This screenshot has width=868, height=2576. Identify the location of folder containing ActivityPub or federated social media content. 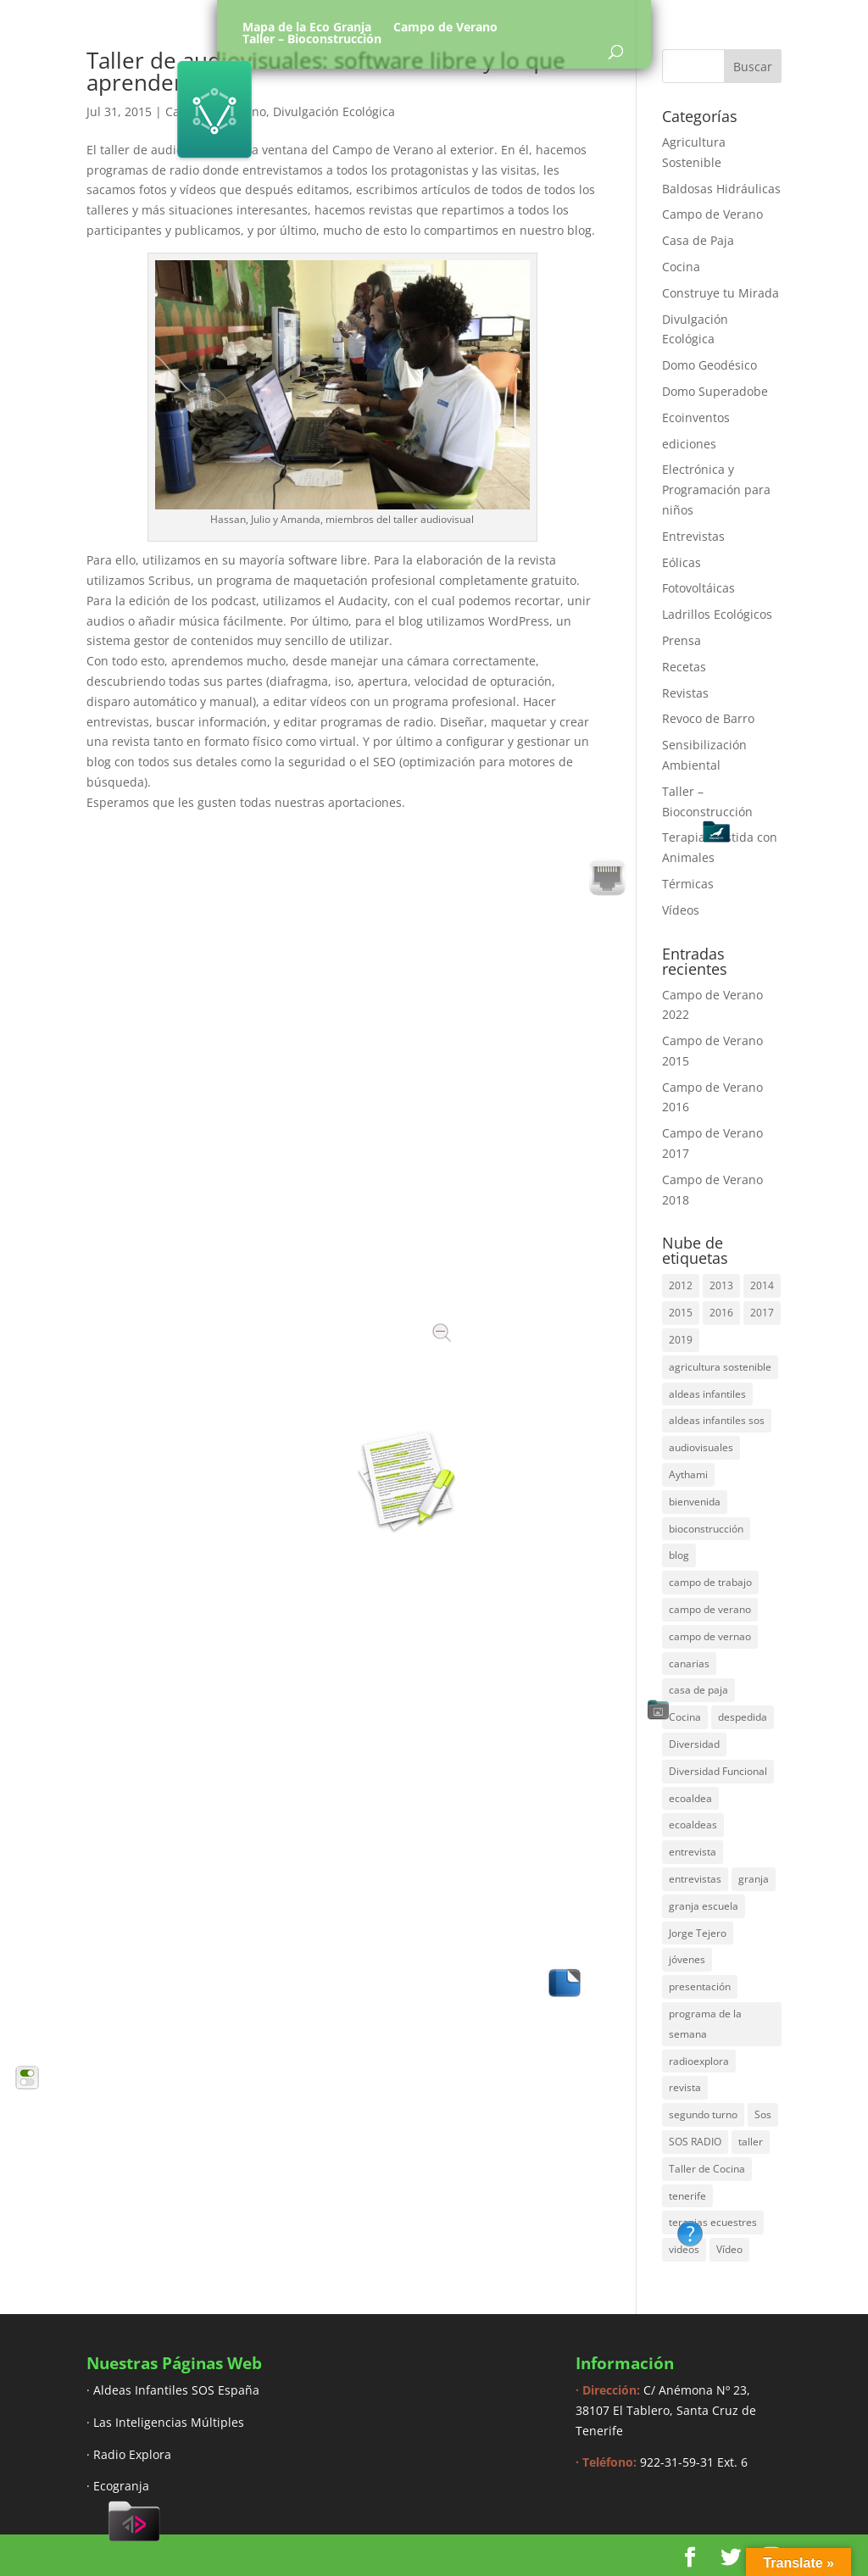
(134, 2523).